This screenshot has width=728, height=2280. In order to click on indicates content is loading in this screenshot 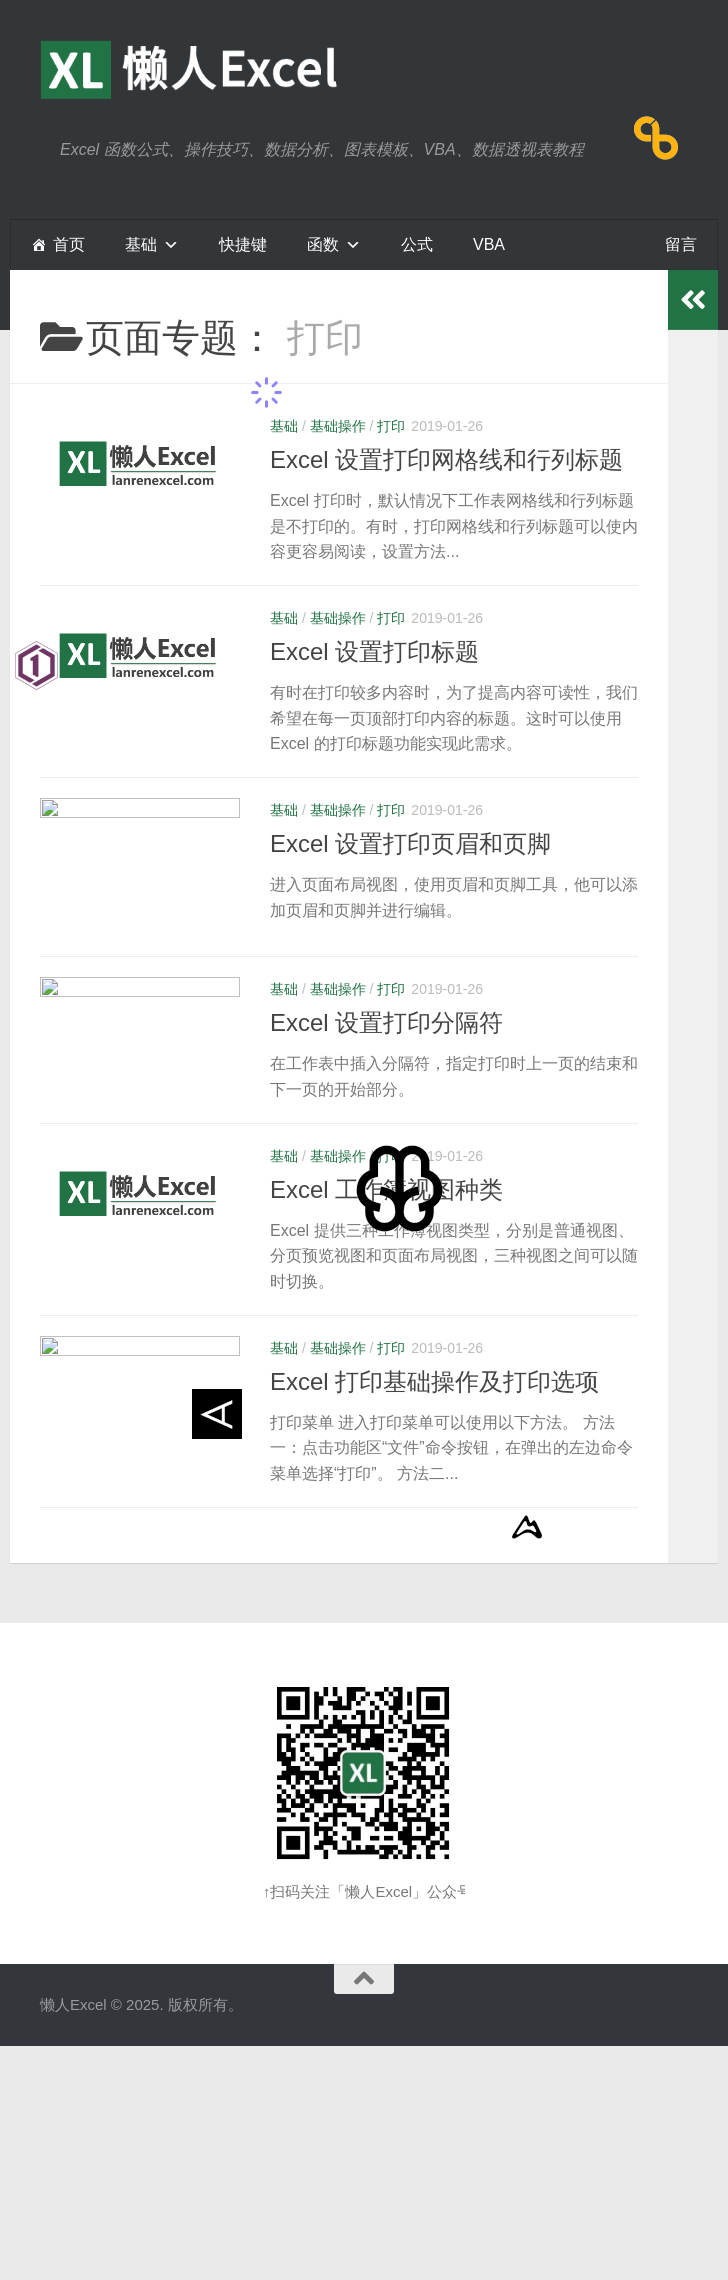, I will do `click(266, 392)`.